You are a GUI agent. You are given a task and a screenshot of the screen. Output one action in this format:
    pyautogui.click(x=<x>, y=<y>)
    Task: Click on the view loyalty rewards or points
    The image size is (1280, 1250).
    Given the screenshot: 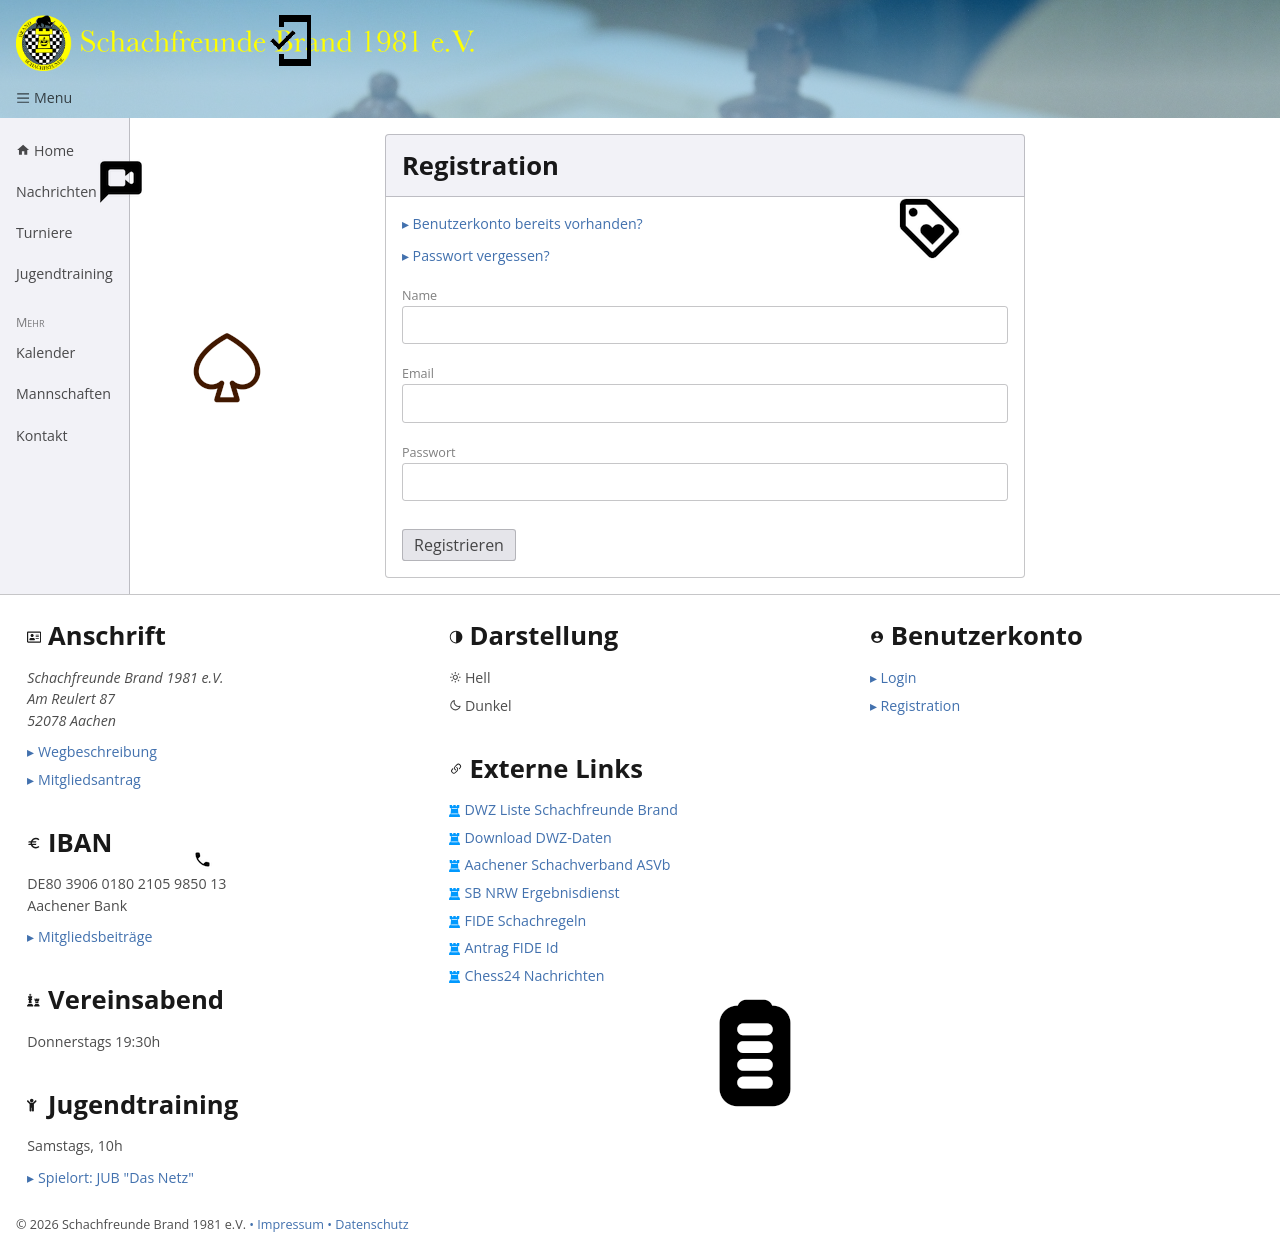 What is the action you would take?
    pyautogui.click(x=929, y=228)
    